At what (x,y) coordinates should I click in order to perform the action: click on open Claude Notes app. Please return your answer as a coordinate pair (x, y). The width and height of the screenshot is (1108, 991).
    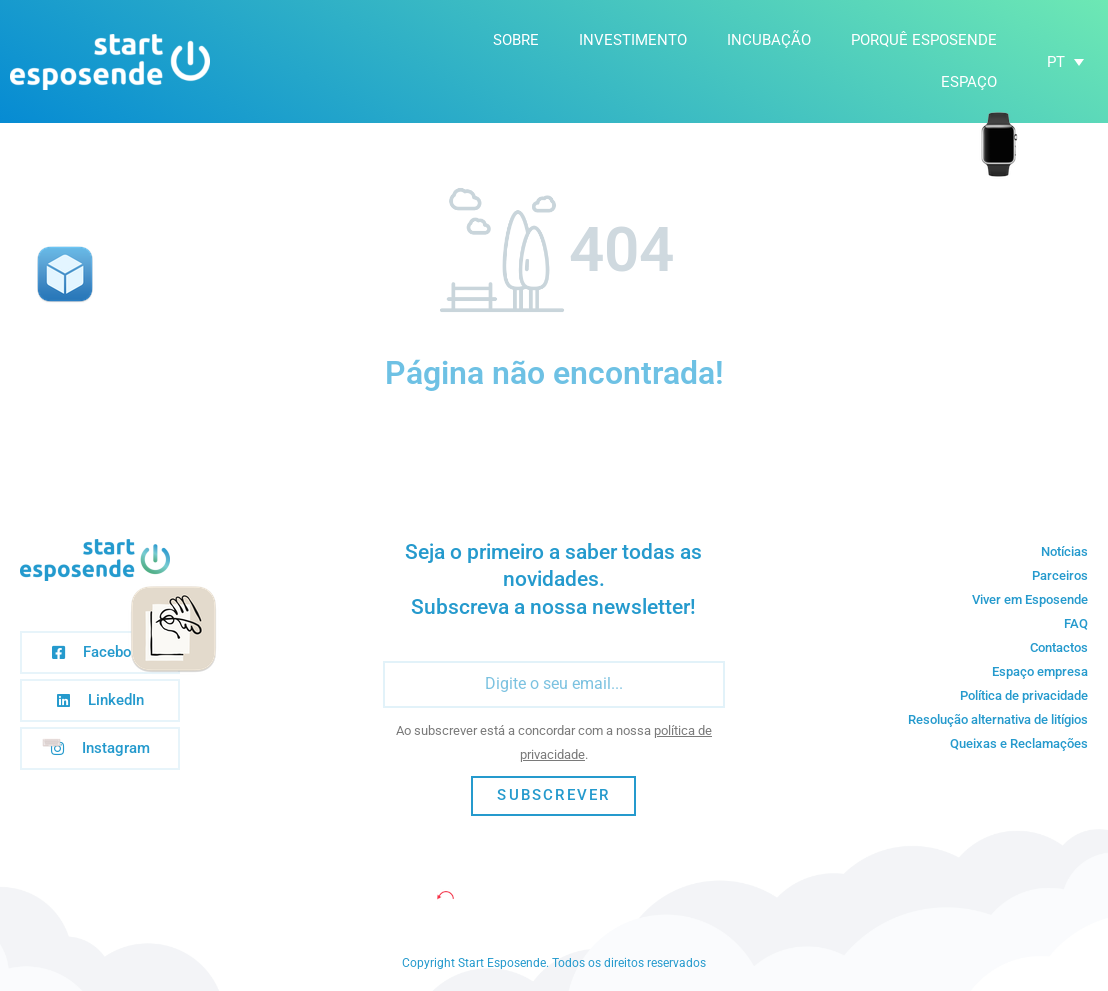
    Looking at the image, I should click on (173, 628).